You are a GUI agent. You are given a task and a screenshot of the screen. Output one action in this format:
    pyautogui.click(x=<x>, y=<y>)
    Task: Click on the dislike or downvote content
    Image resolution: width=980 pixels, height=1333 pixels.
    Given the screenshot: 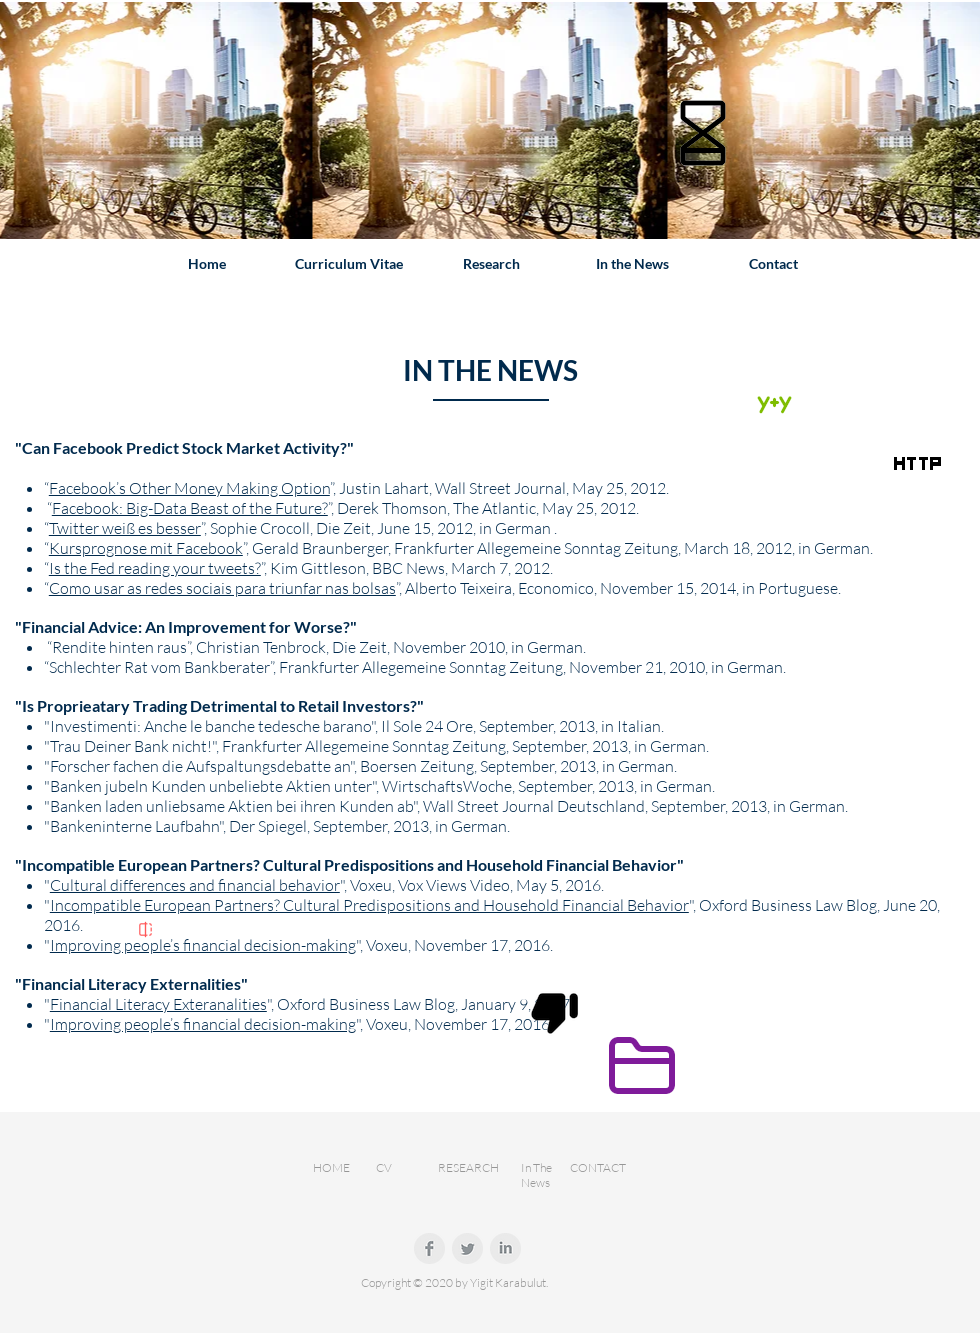 What is the action you would take?
    pyautogui.click(x=555, y=1012)
    